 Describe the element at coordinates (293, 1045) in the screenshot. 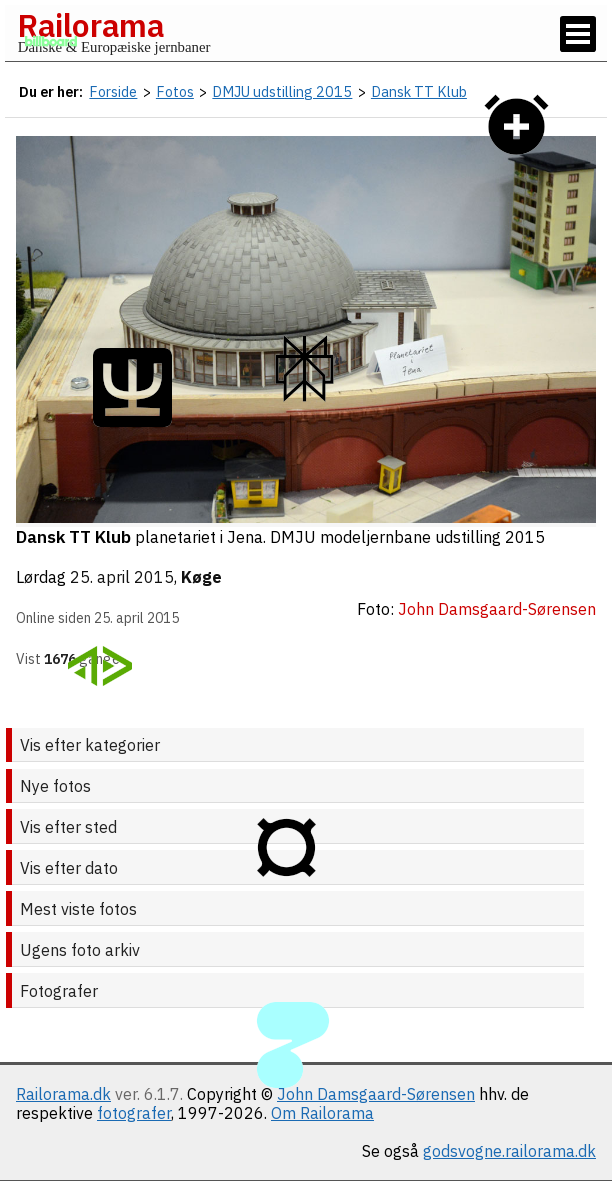

I see `open HTTPie API client` at that location.